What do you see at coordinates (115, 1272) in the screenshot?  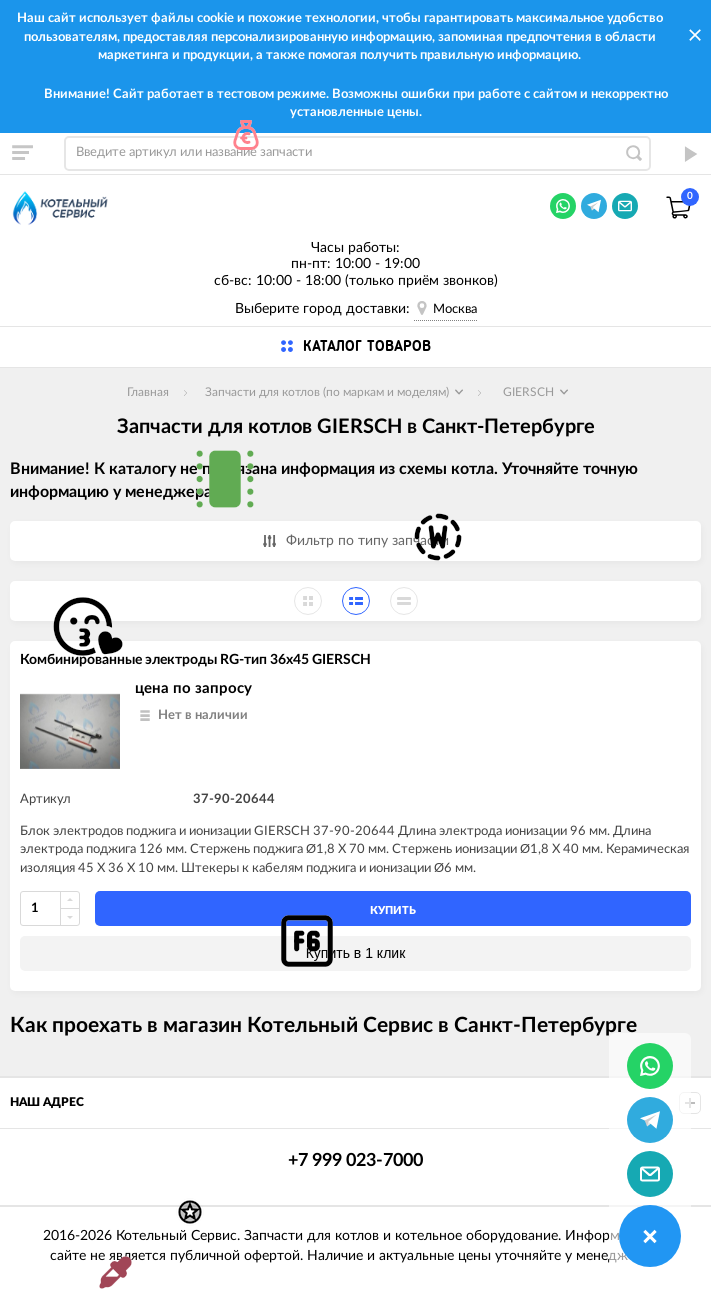 I see `pick a color from the canvas` at bounding box center [115, 1272].